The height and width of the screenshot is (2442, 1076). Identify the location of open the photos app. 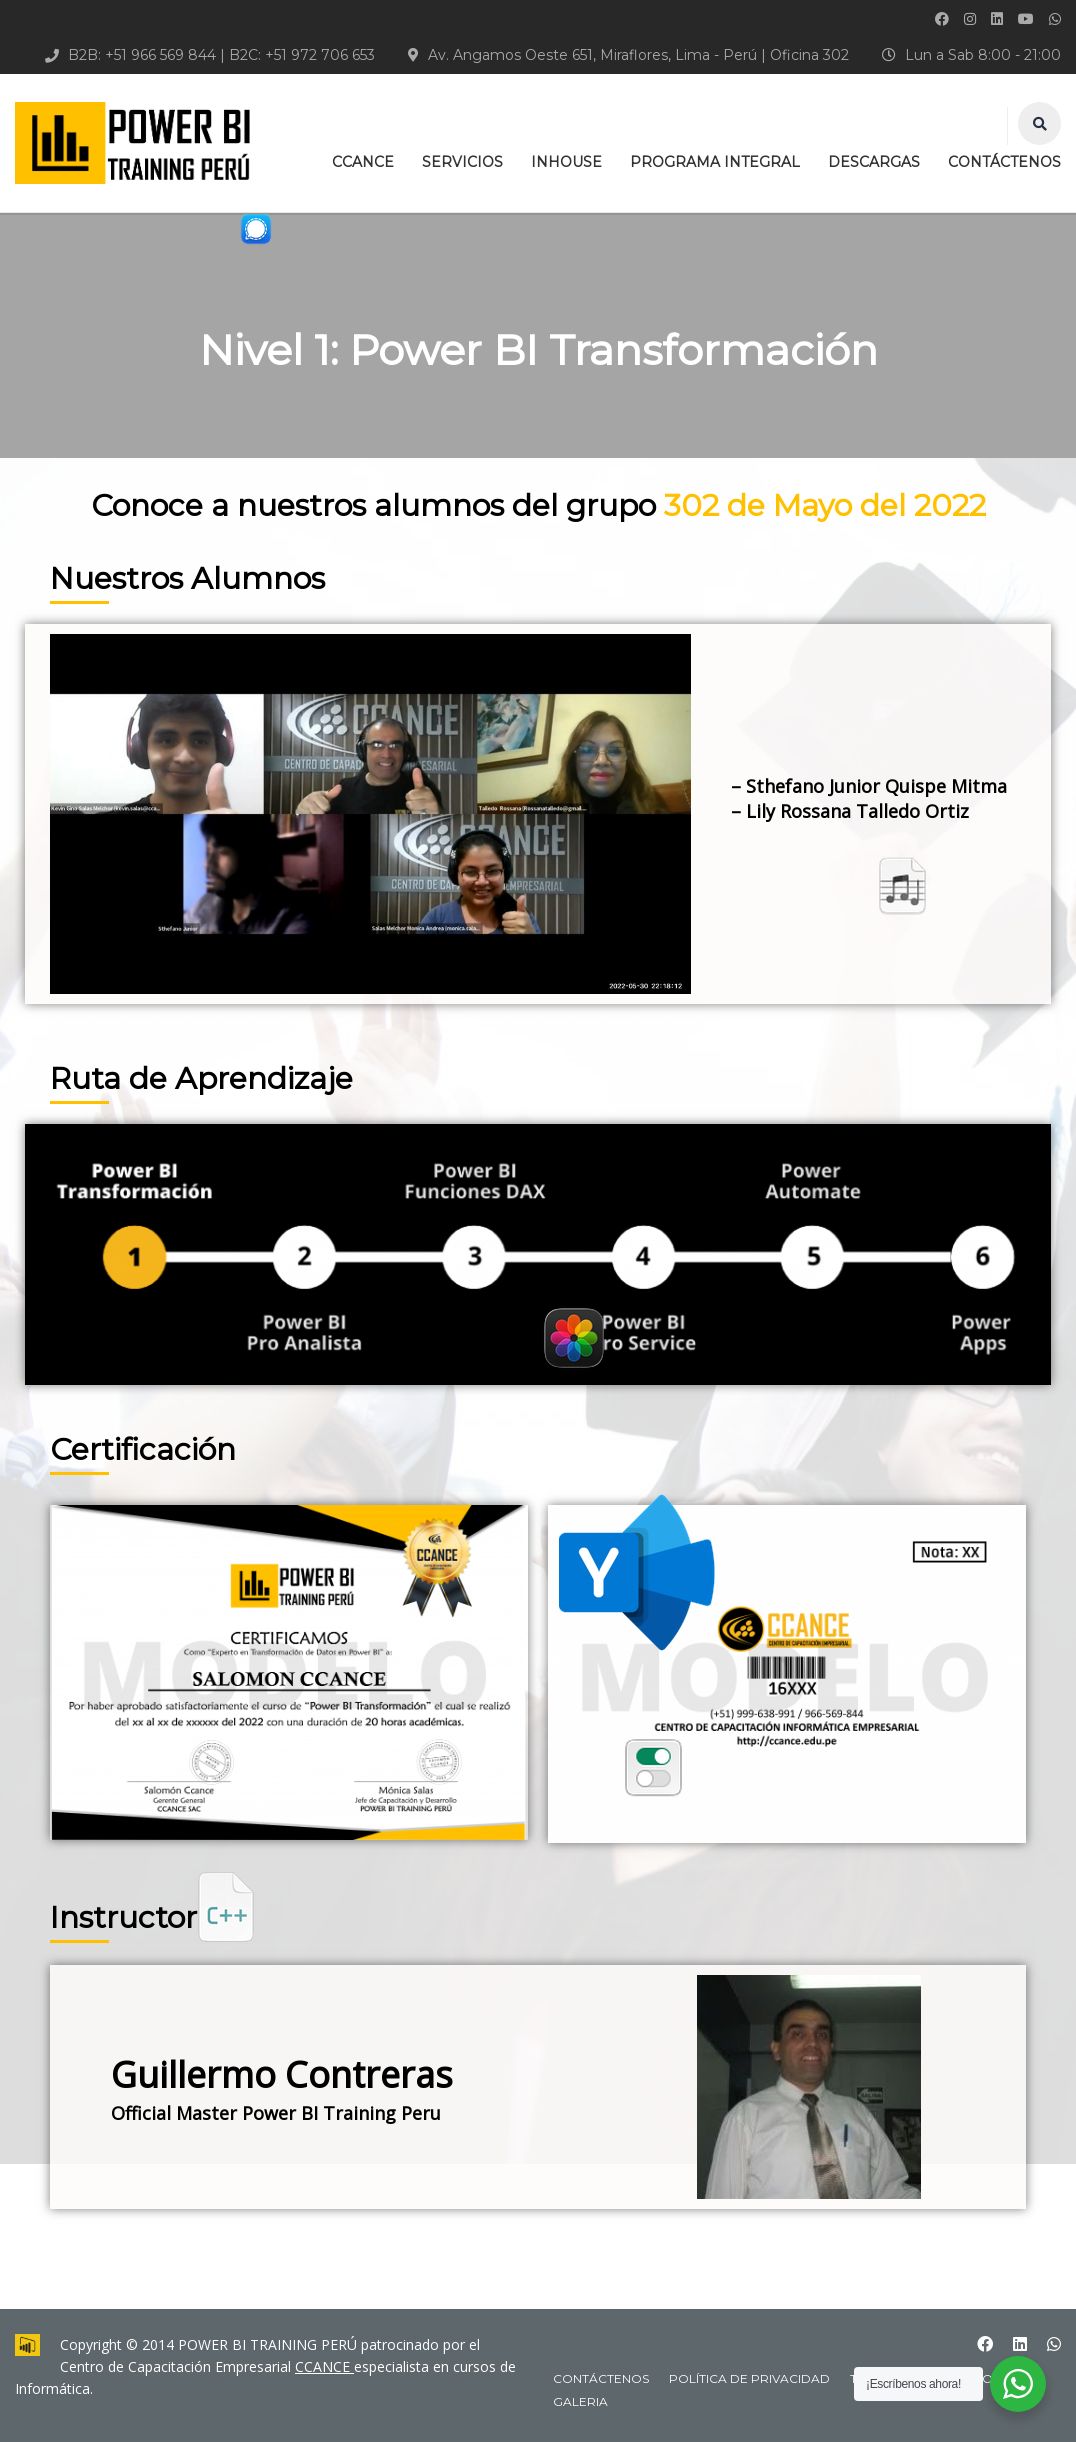
(574, 1338).